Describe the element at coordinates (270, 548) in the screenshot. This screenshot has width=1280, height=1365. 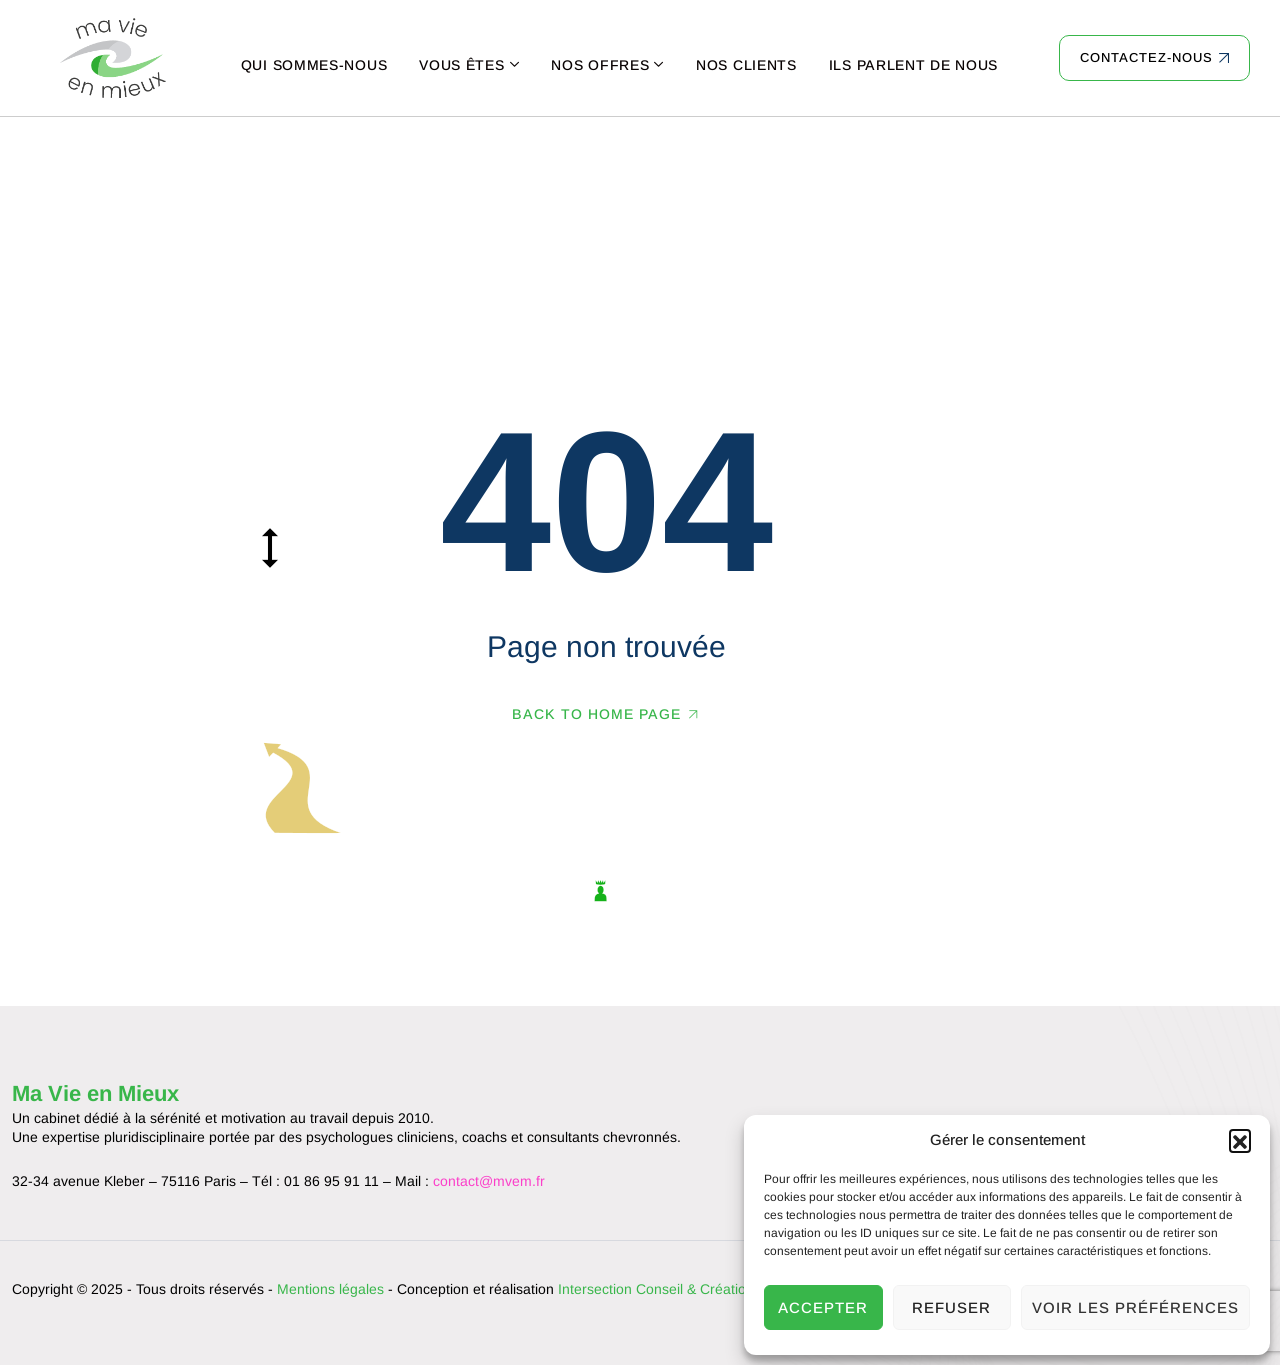
I see `flip image or object vertically` at that location.